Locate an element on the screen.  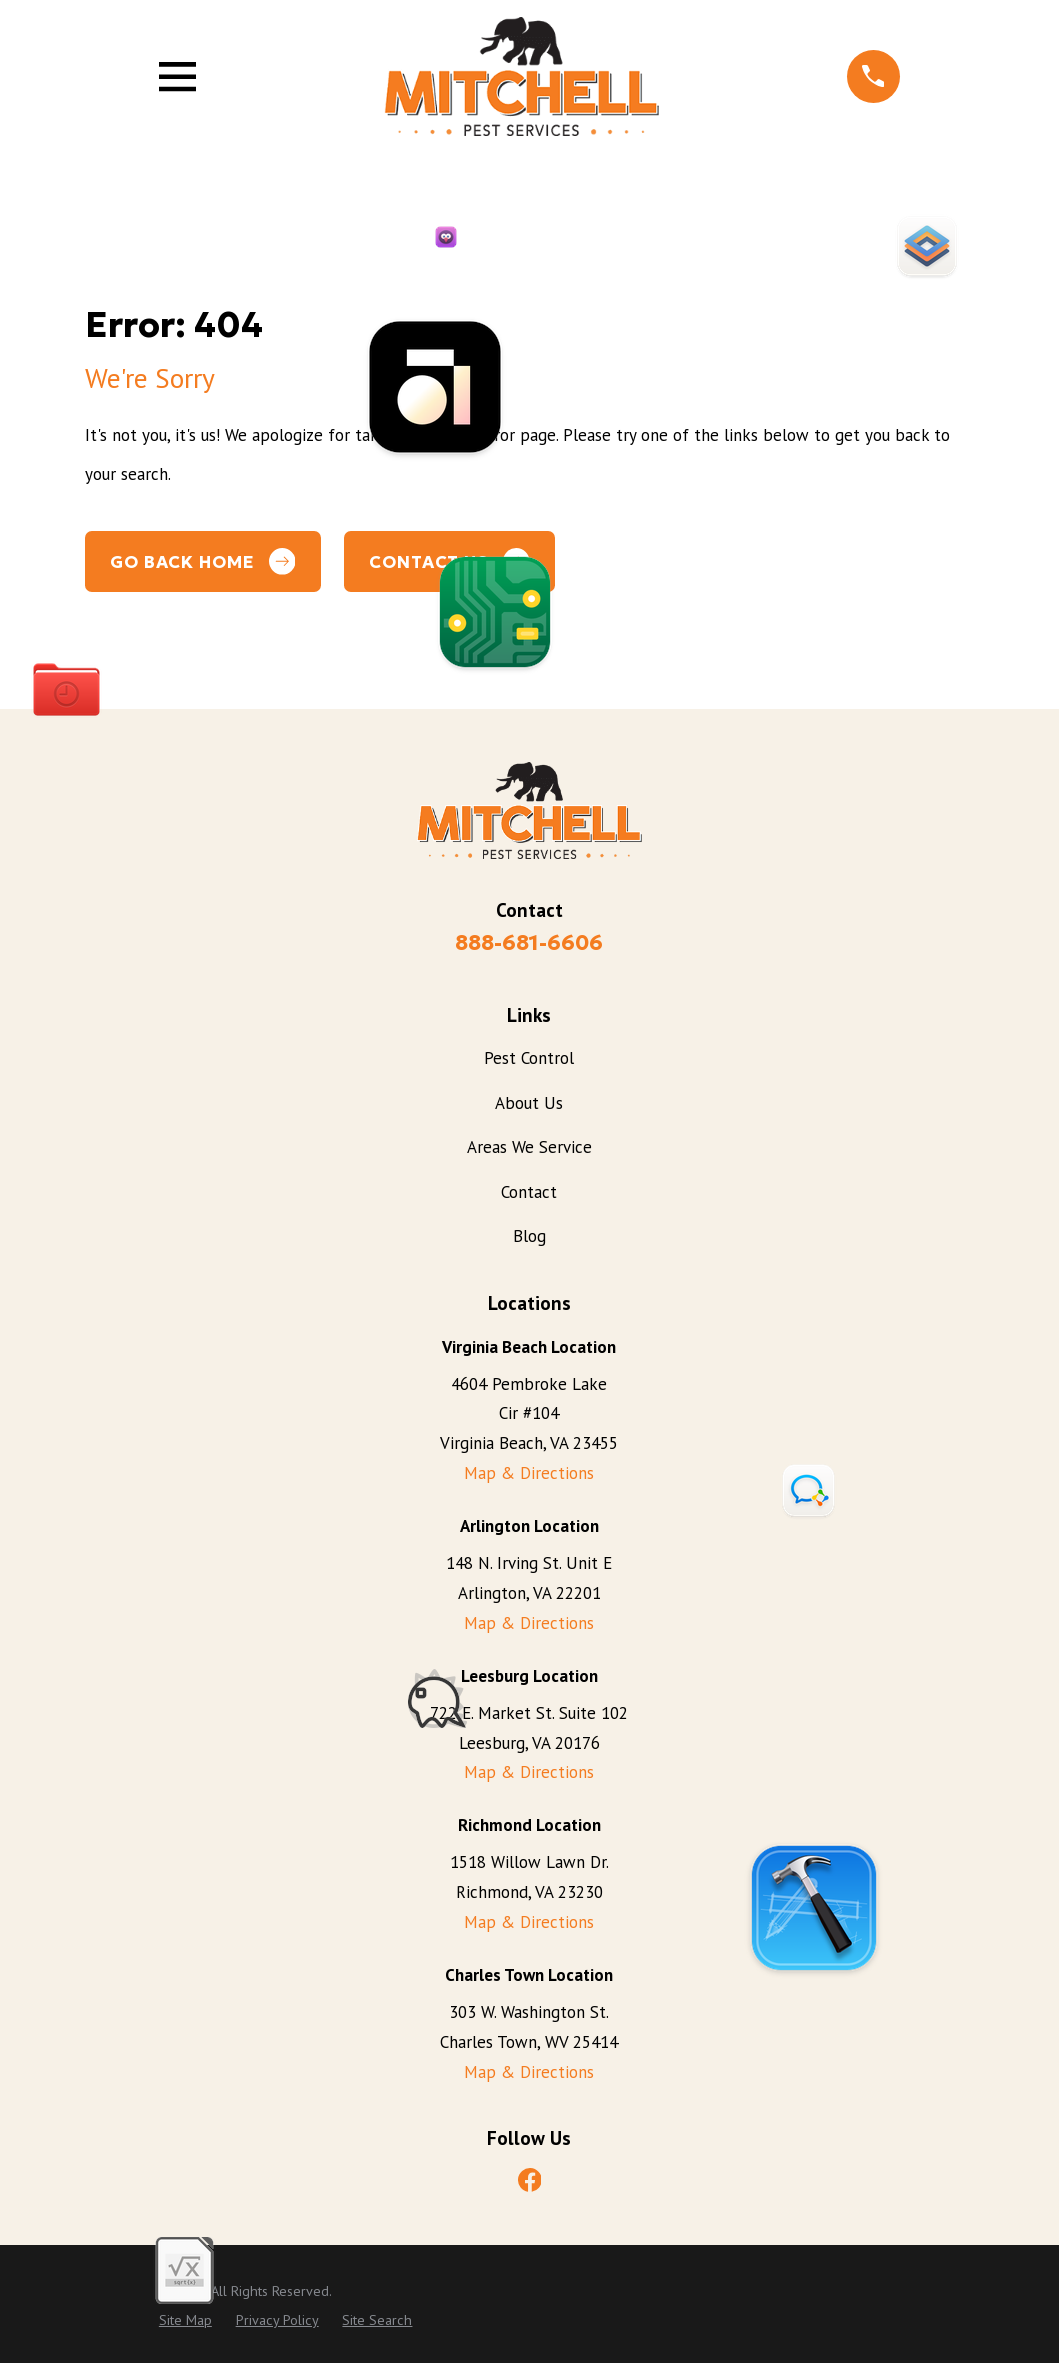
open WeCom (WeChat Work) messaging app is located at coordinates (808, 1490).